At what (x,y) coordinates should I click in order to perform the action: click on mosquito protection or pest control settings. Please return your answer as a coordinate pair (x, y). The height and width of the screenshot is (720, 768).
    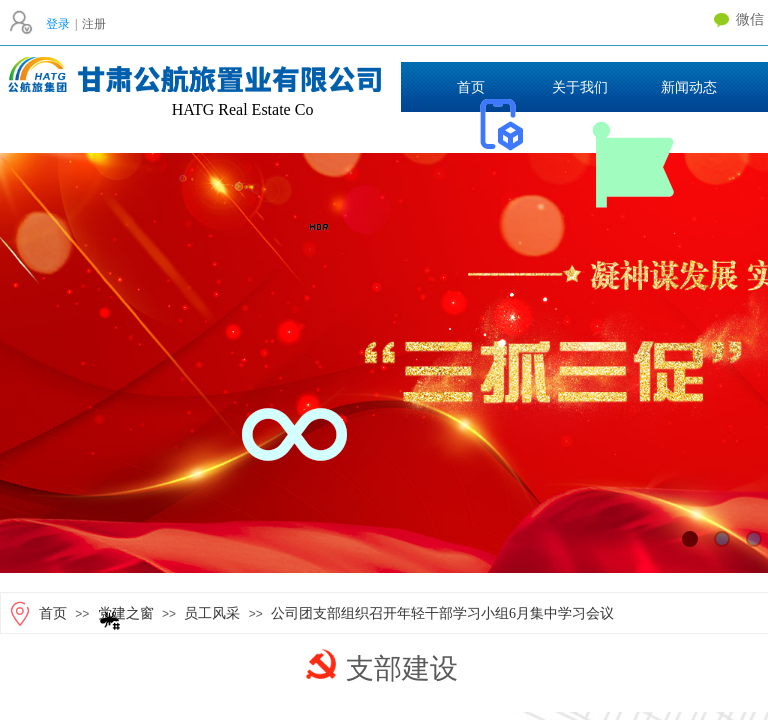
    Looking at the image, I should click on (109, 619).